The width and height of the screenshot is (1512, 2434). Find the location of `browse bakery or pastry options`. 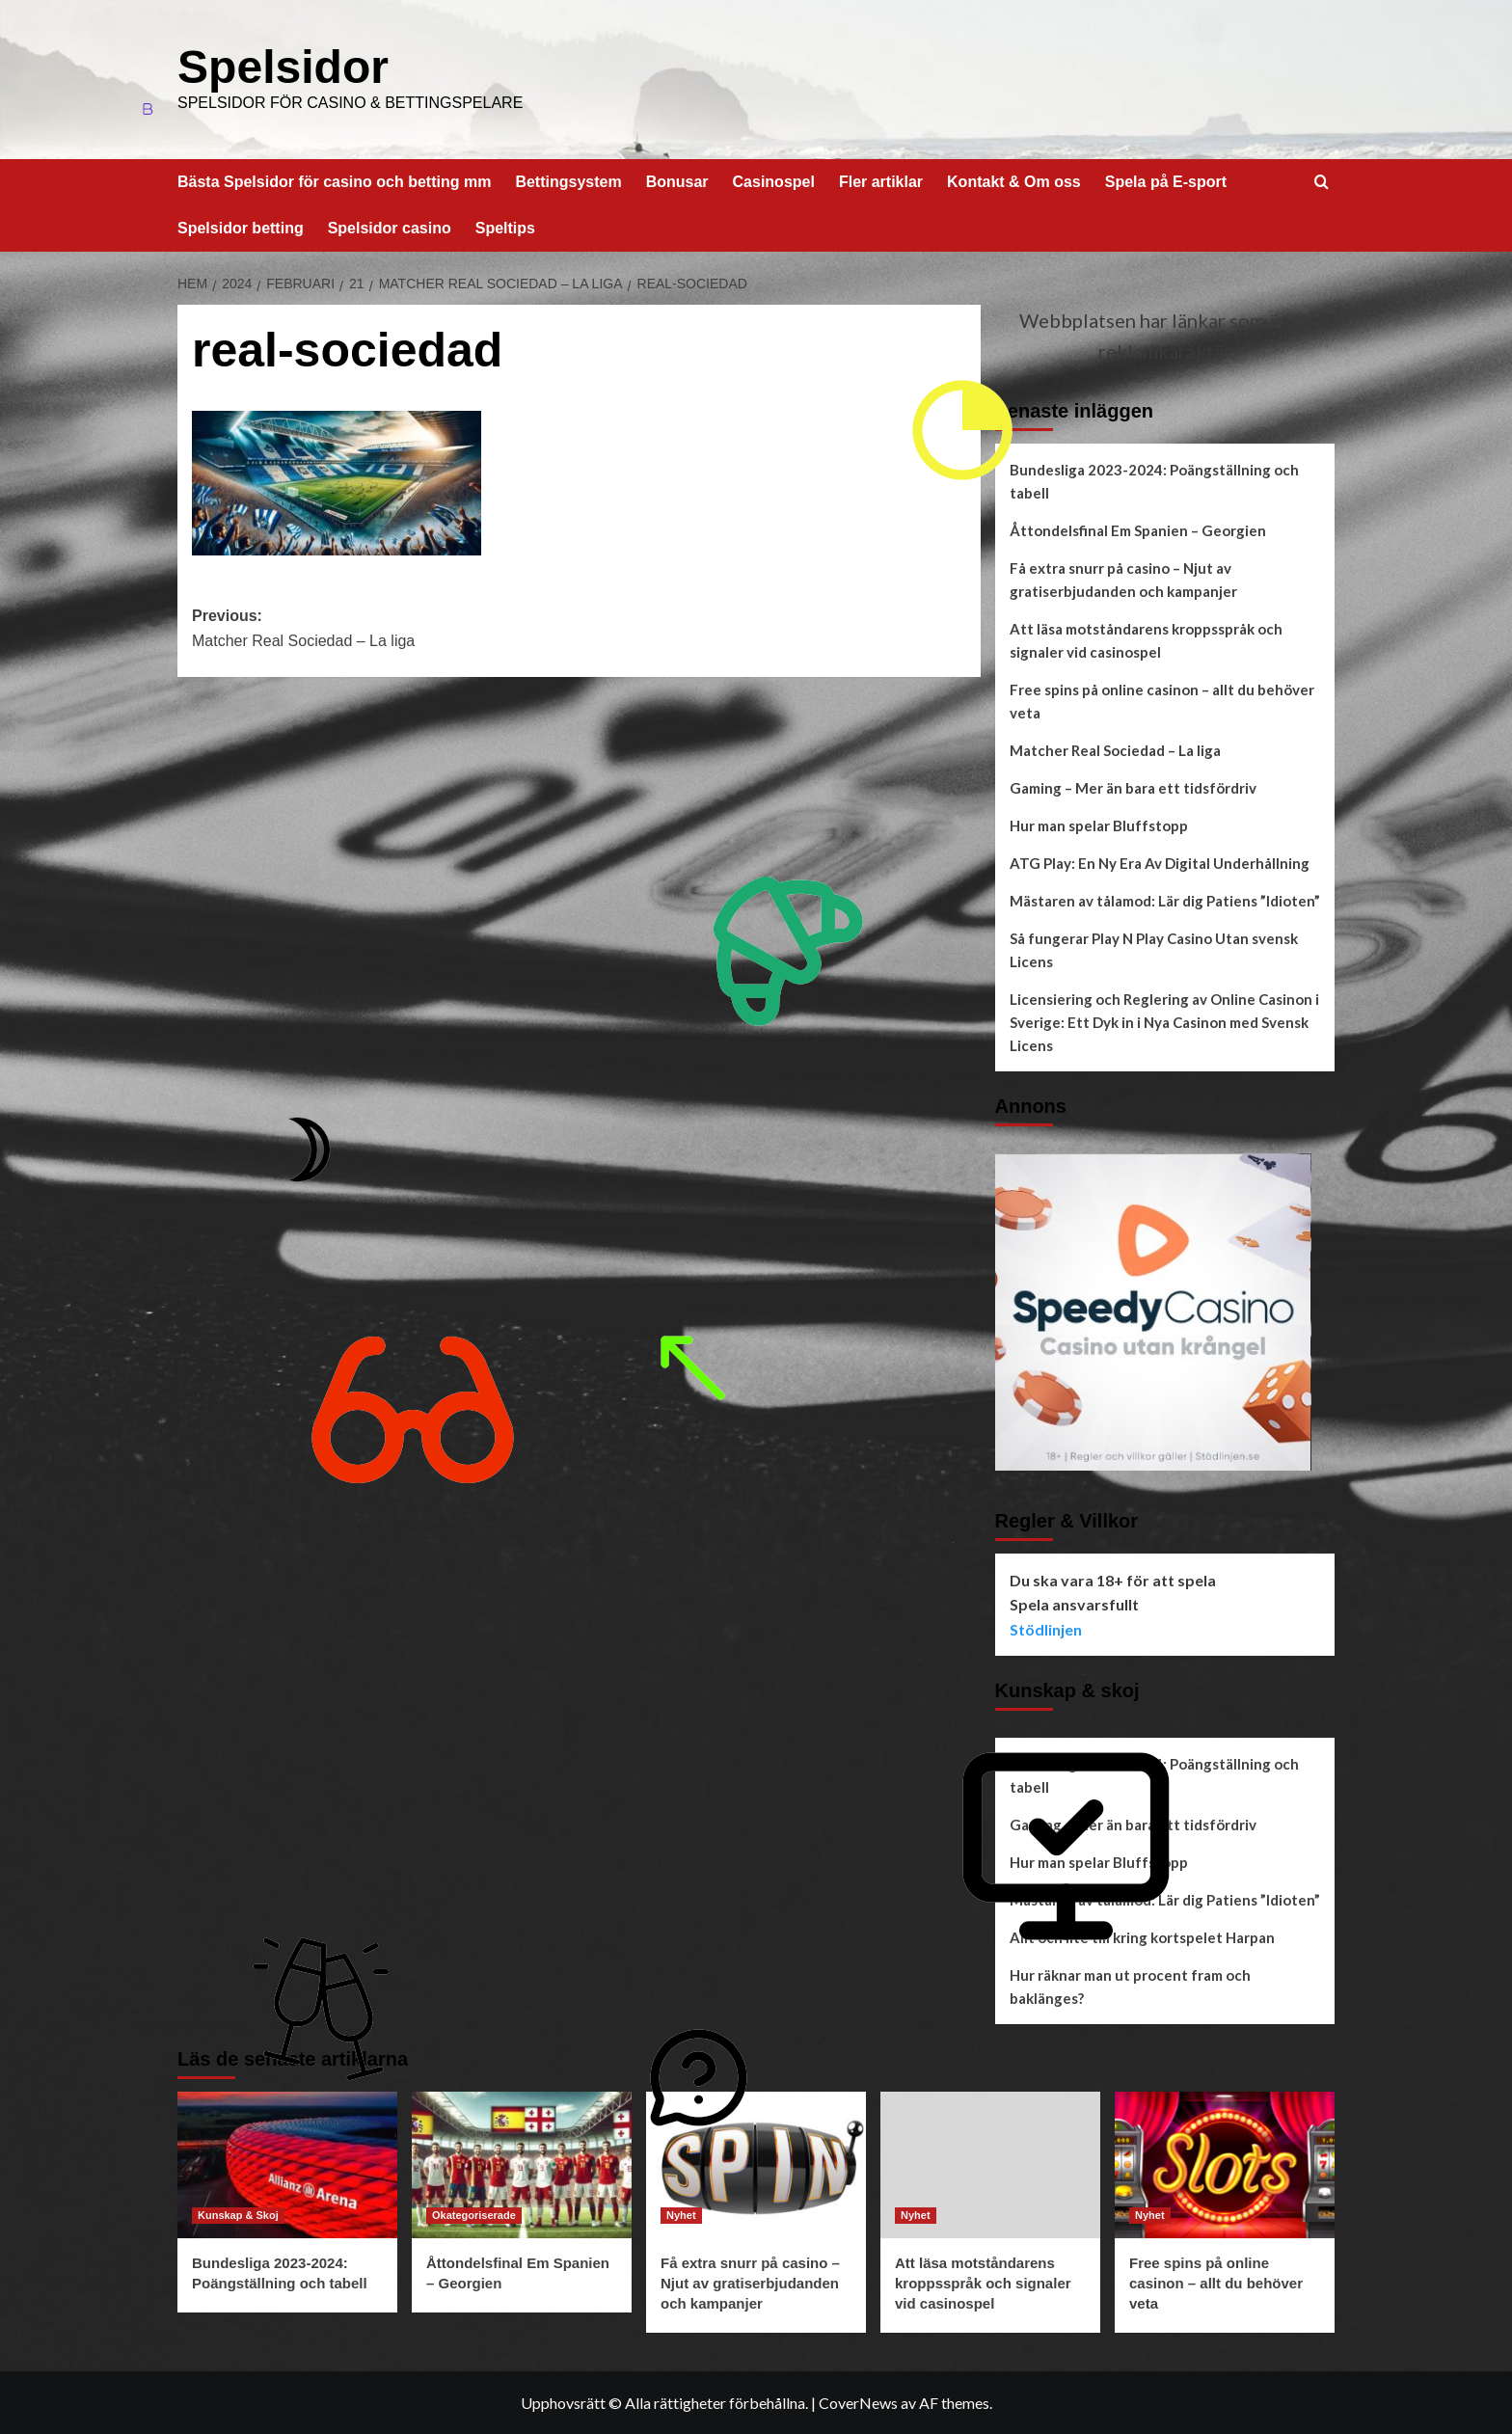

browse bakery or pastry options is located at coordinates (786, 949).